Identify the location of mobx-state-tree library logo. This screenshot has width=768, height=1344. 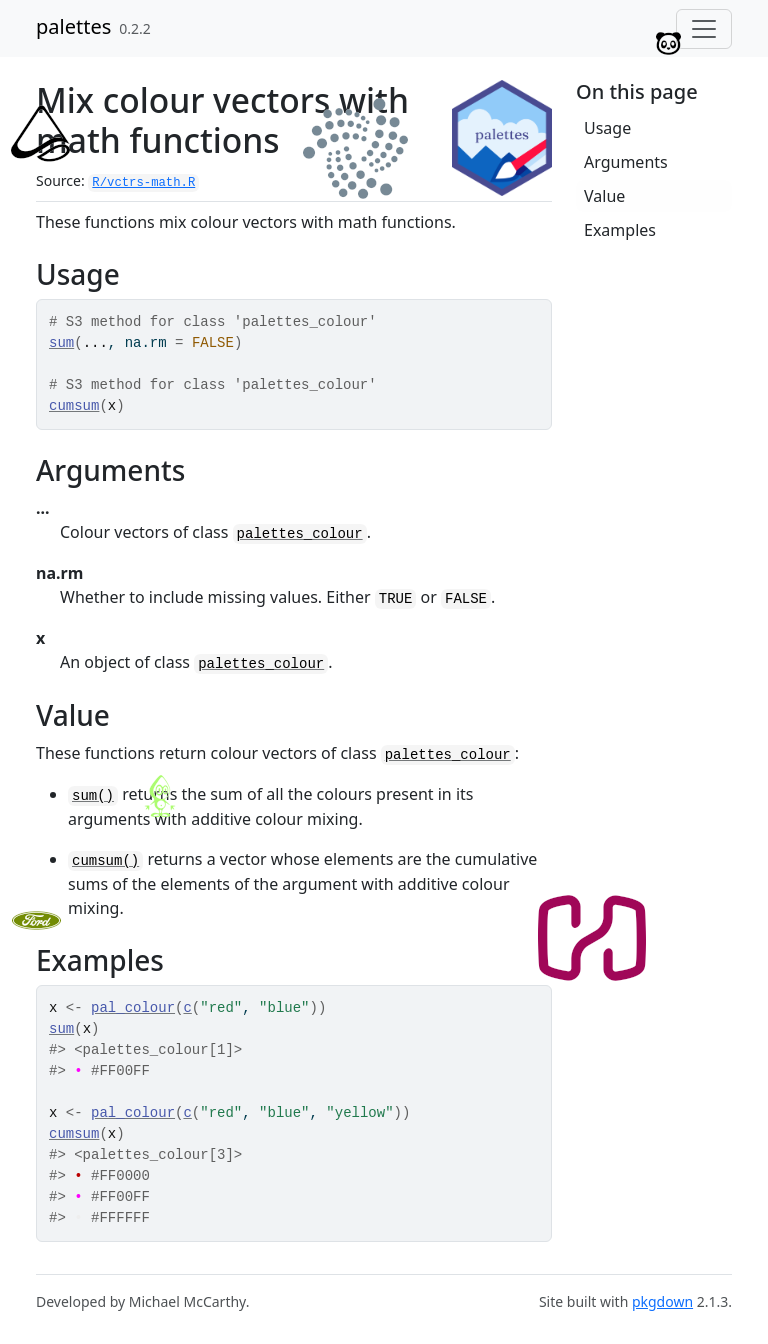
(40, 133).